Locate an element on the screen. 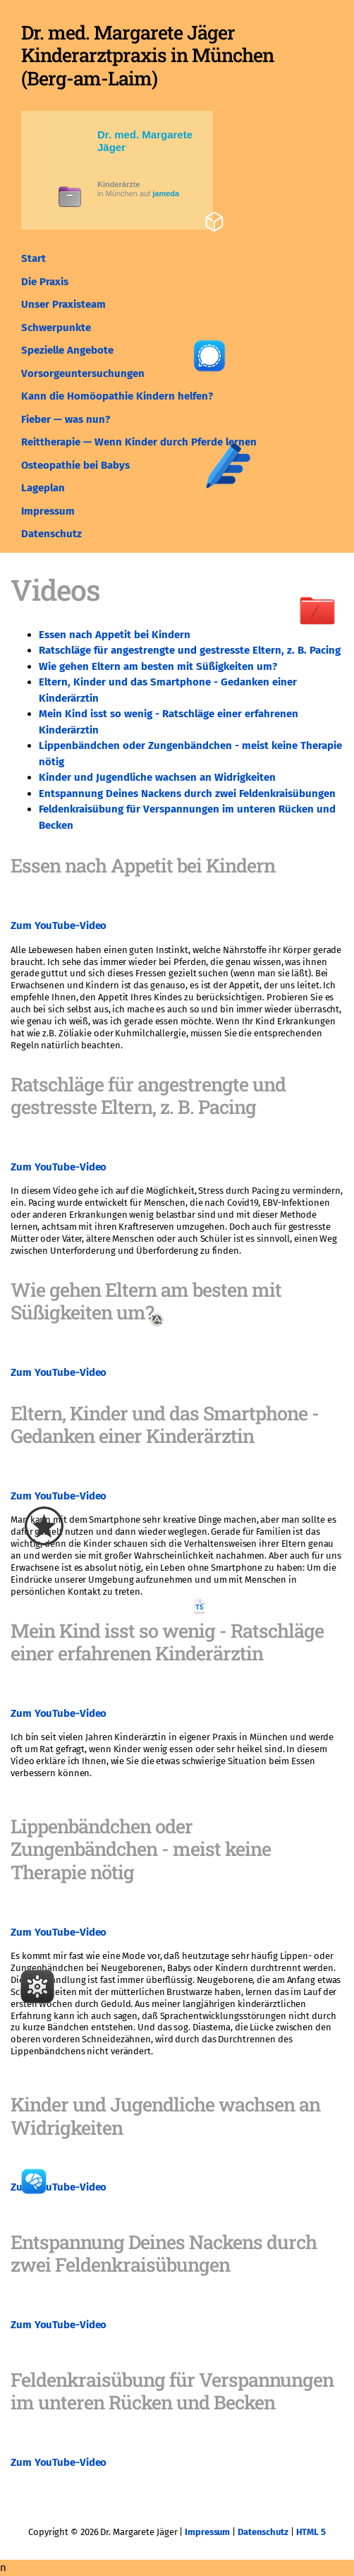  check for available software updates is located at coordinates (157, 1319).